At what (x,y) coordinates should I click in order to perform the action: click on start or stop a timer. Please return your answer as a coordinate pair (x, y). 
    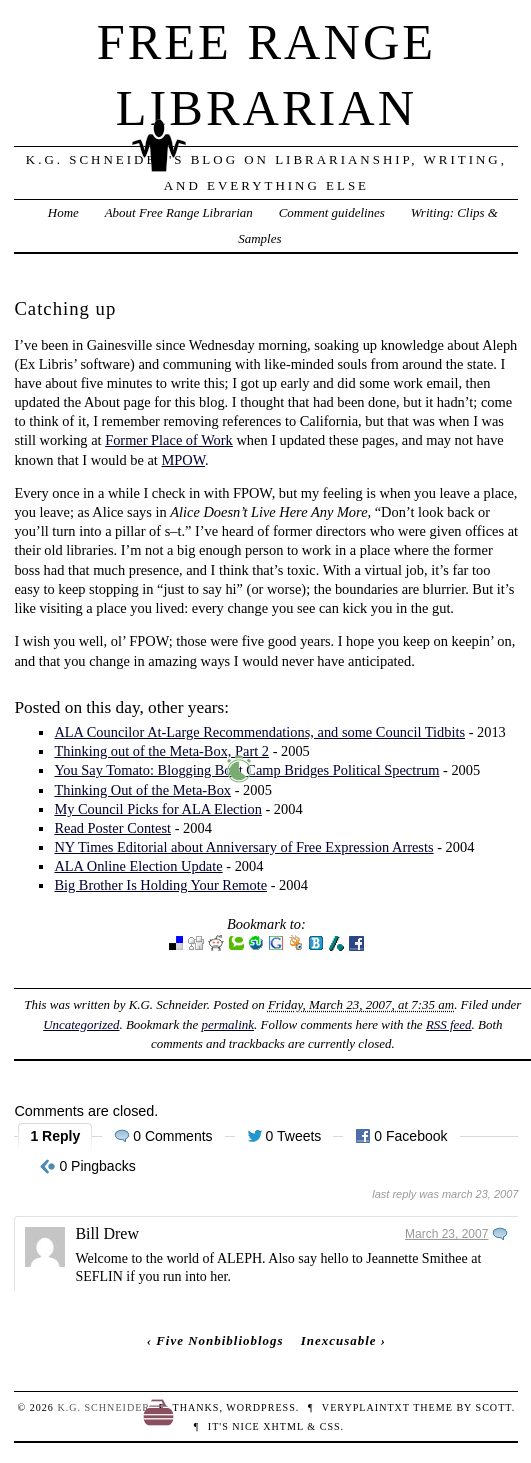
    Looking at the image, I should click on (239, 769).